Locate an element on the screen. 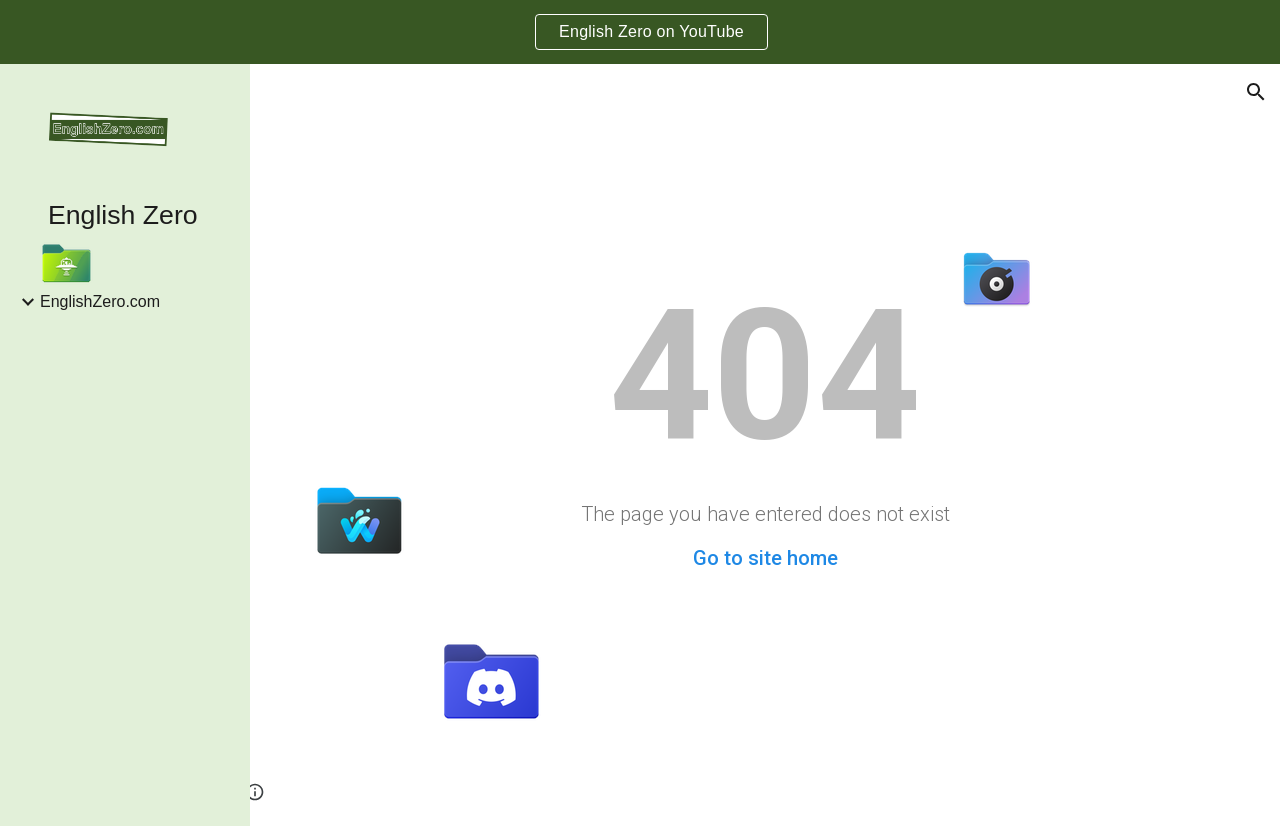  folder for discord-related files is located at coordinates (491, 684).